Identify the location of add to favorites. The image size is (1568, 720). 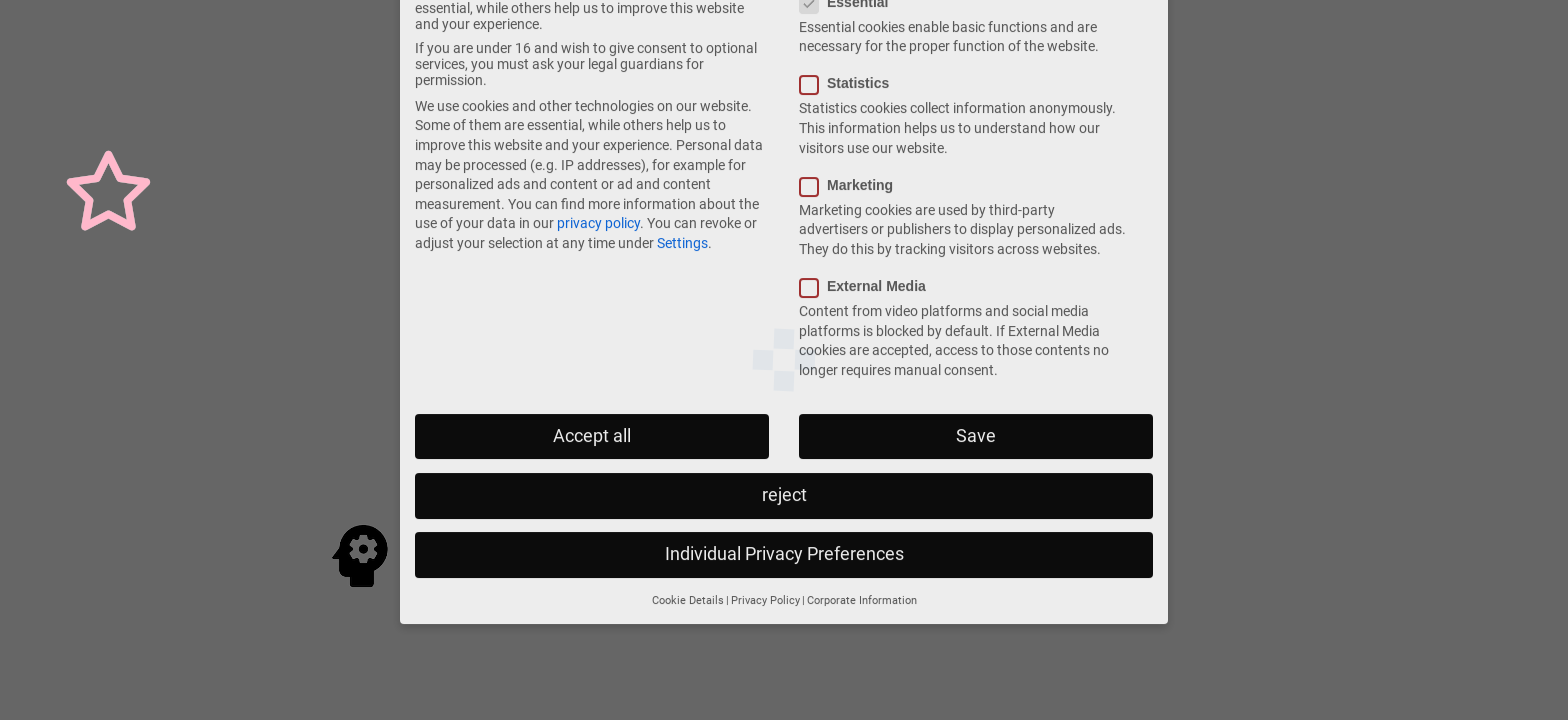
(108, 192).